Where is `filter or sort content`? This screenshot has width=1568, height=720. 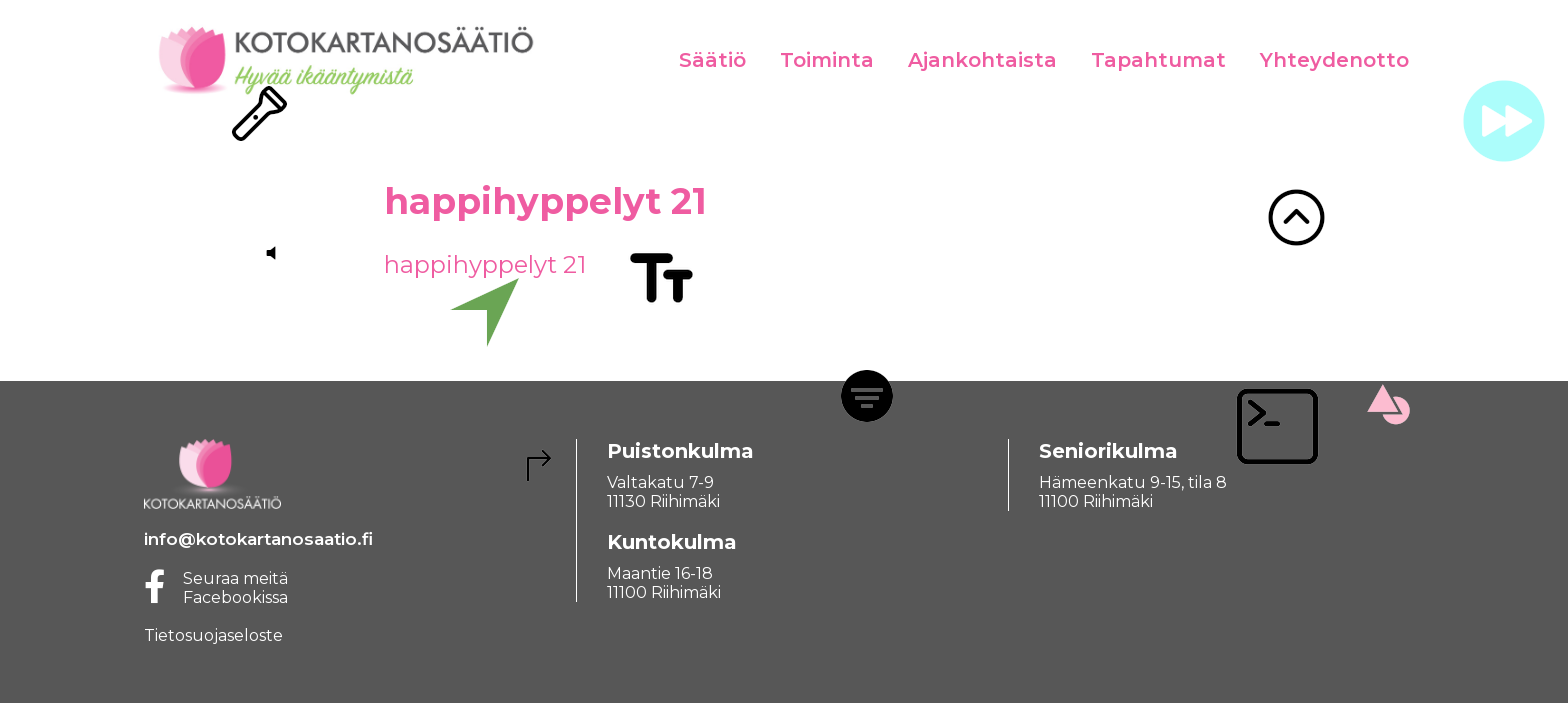 filter or sort content is located at coordinates (867, 396).